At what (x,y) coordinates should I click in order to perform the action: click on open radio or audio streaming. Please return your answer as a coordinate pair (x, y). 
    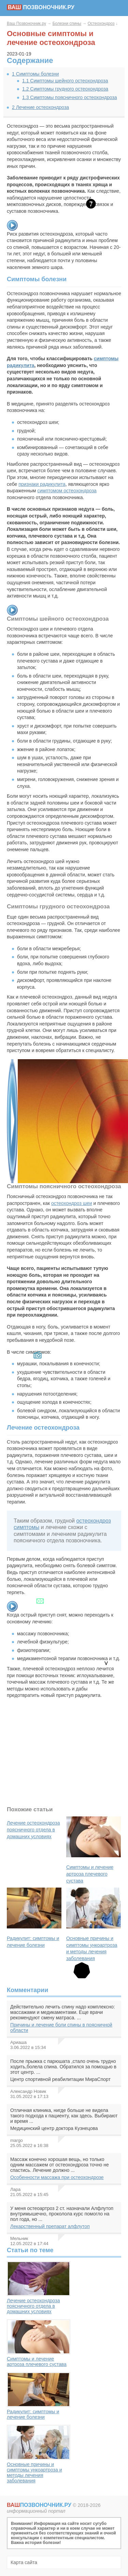
    Looking at the image, I should click on (38, 1355).